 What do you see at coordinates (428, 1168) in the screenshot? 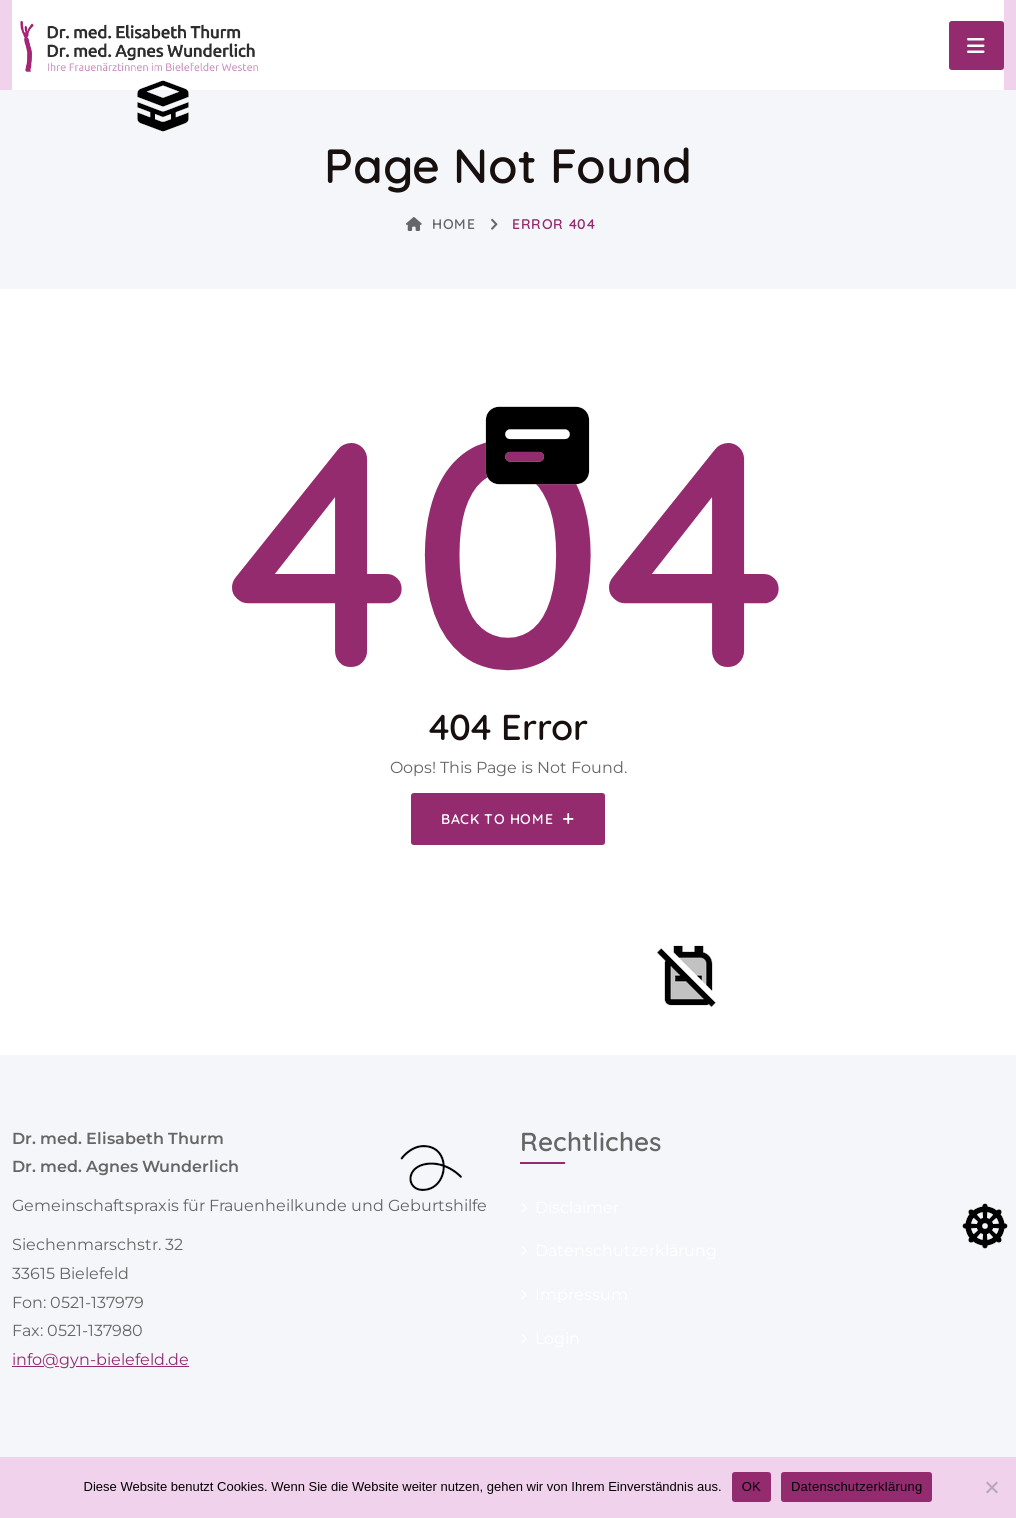
I see `freehand drawing or sketch tool` at bounding box center [428, 1168].